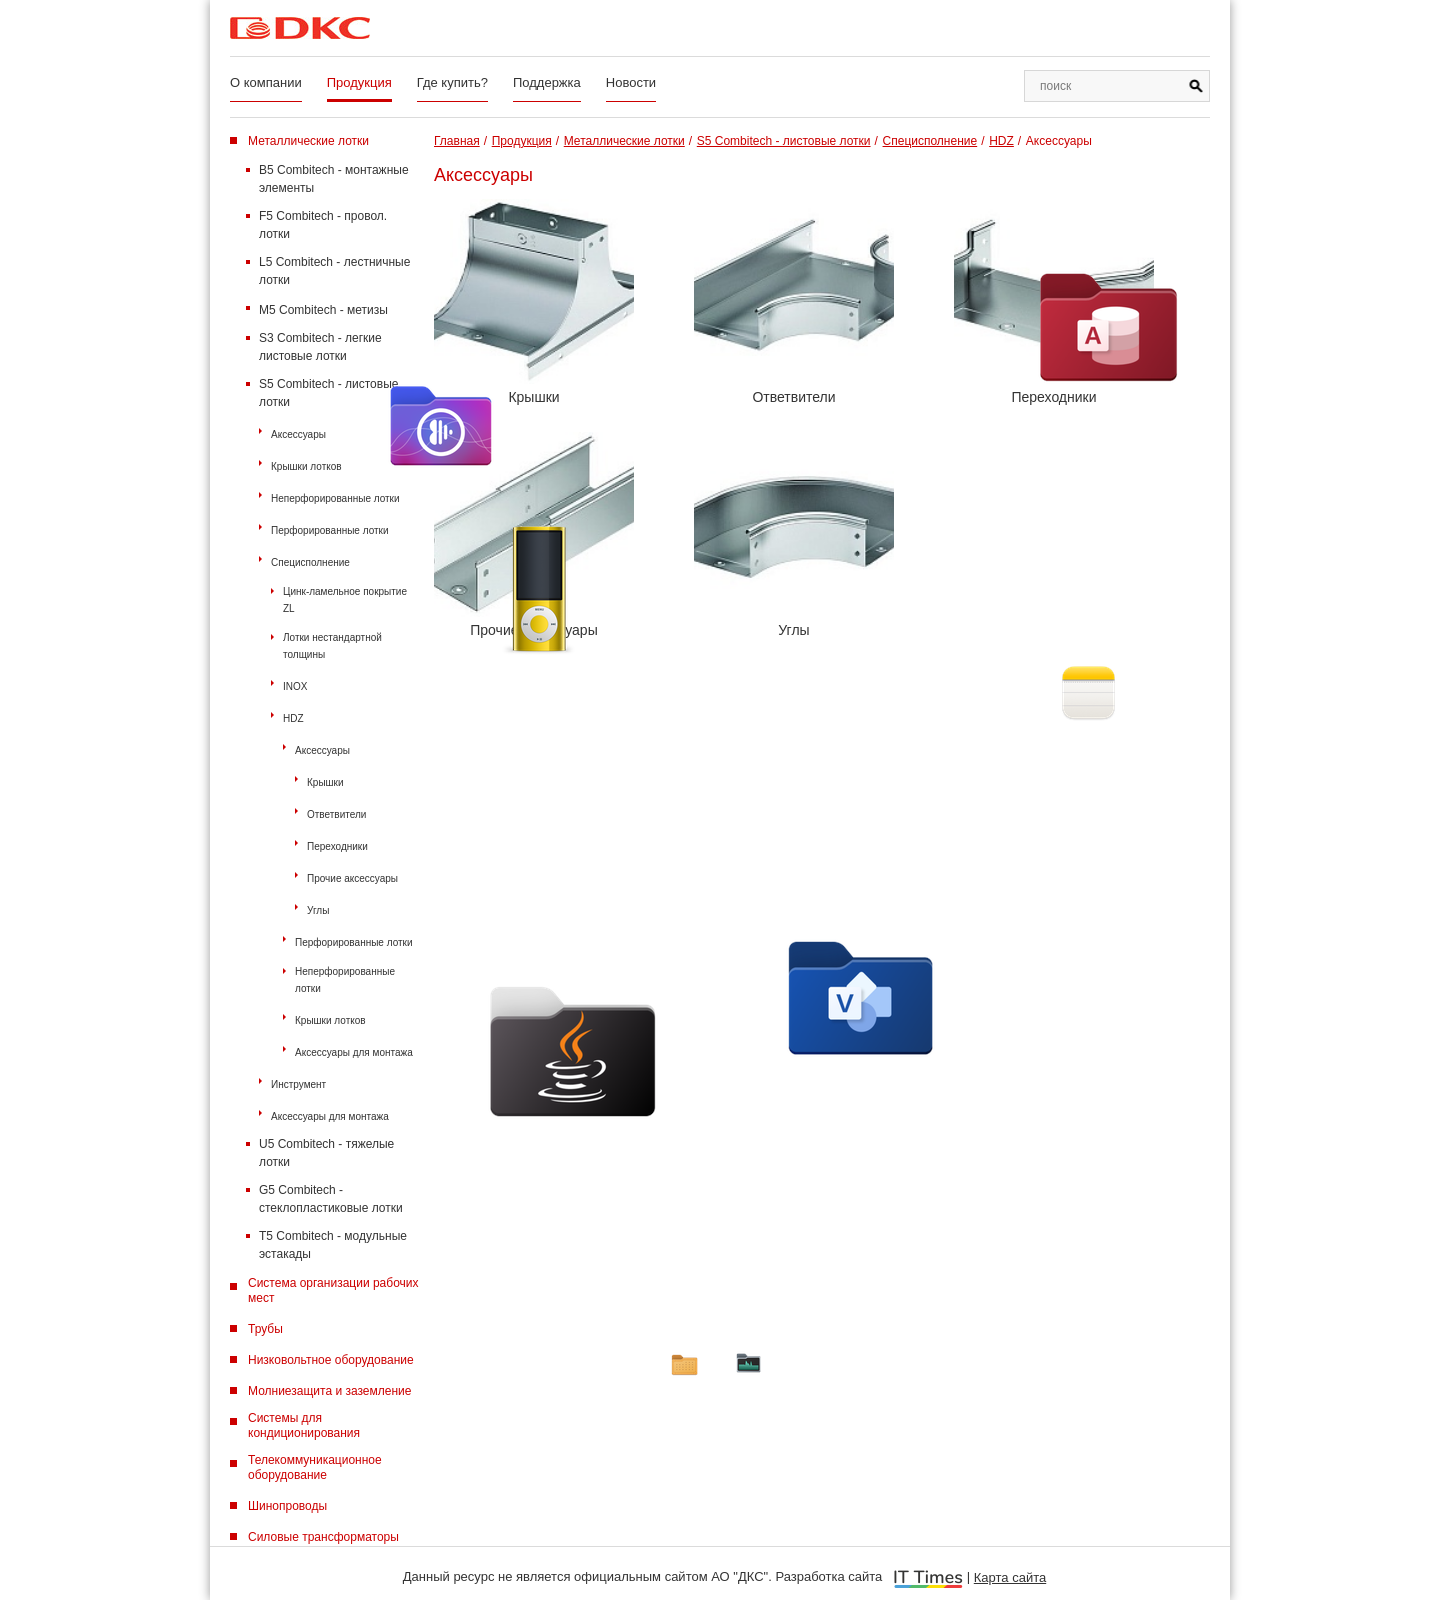 Image resolution: width=1440 pixels, height=1600 pixels. Describe the element at coordinates (684, 1365) in the screenshot. I see `open the eatbiscuit application folder` at that location.